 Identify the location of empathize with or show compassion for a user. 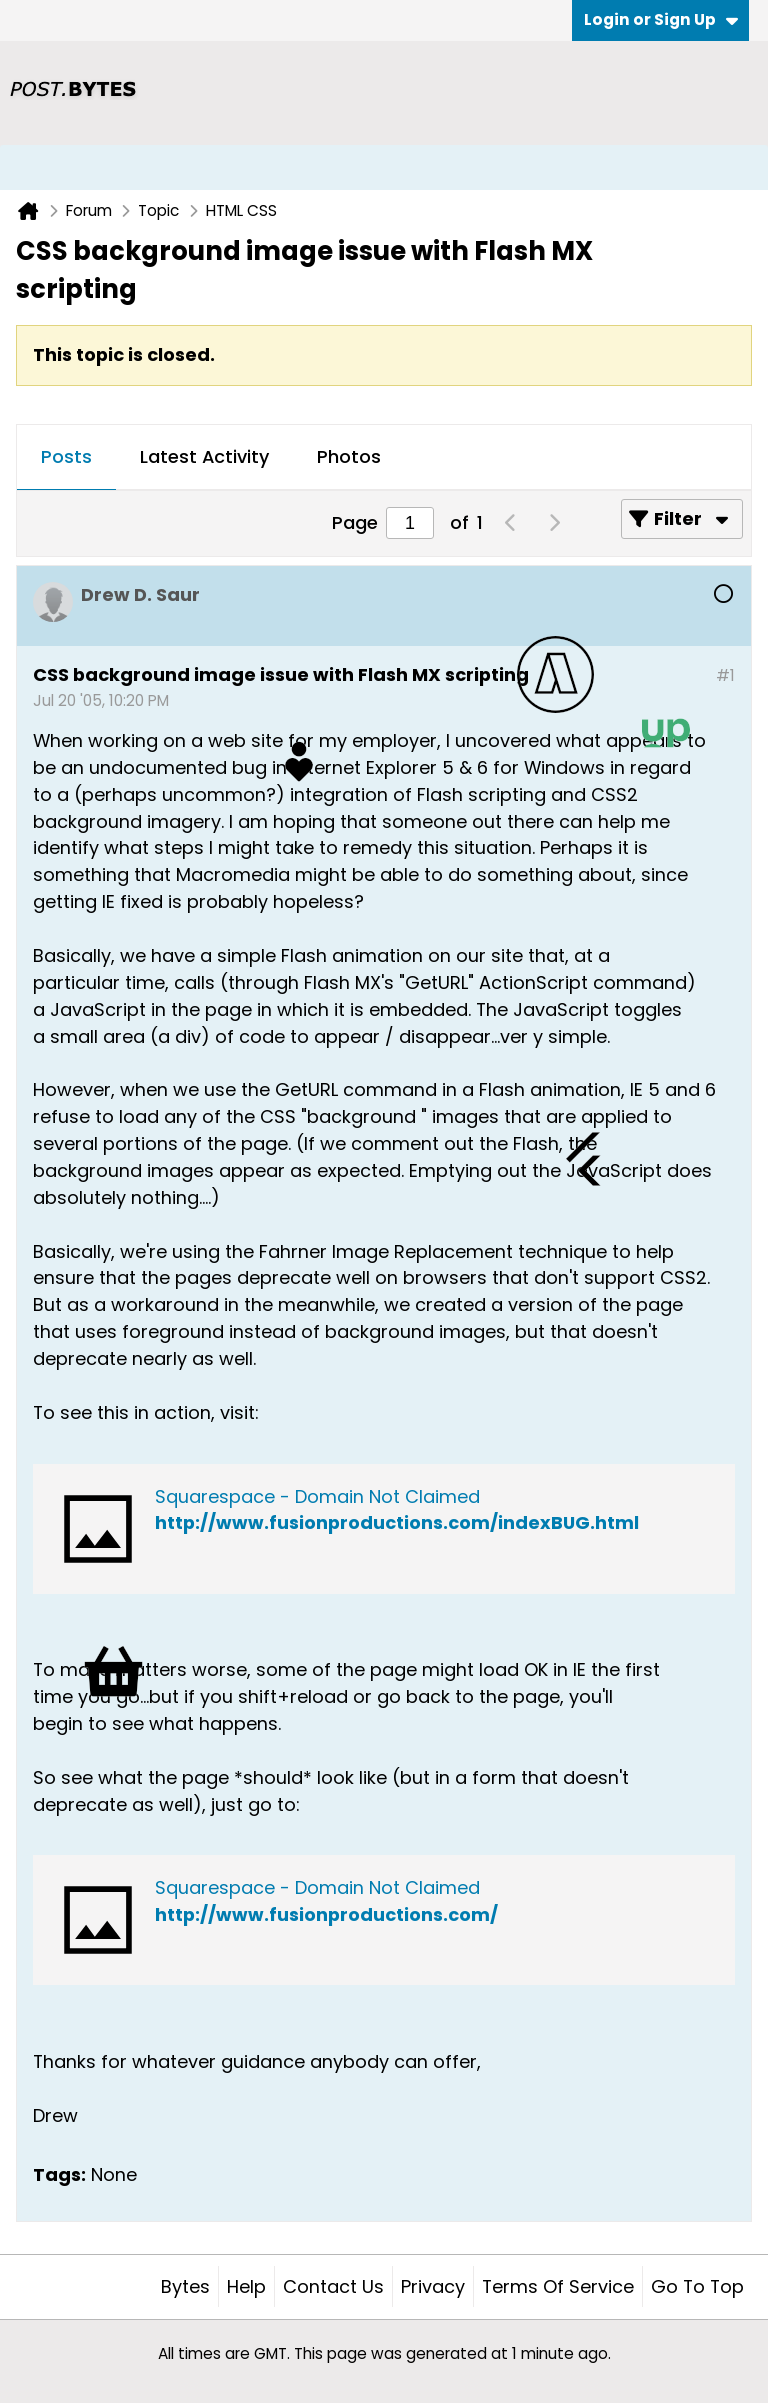
(299, 762).